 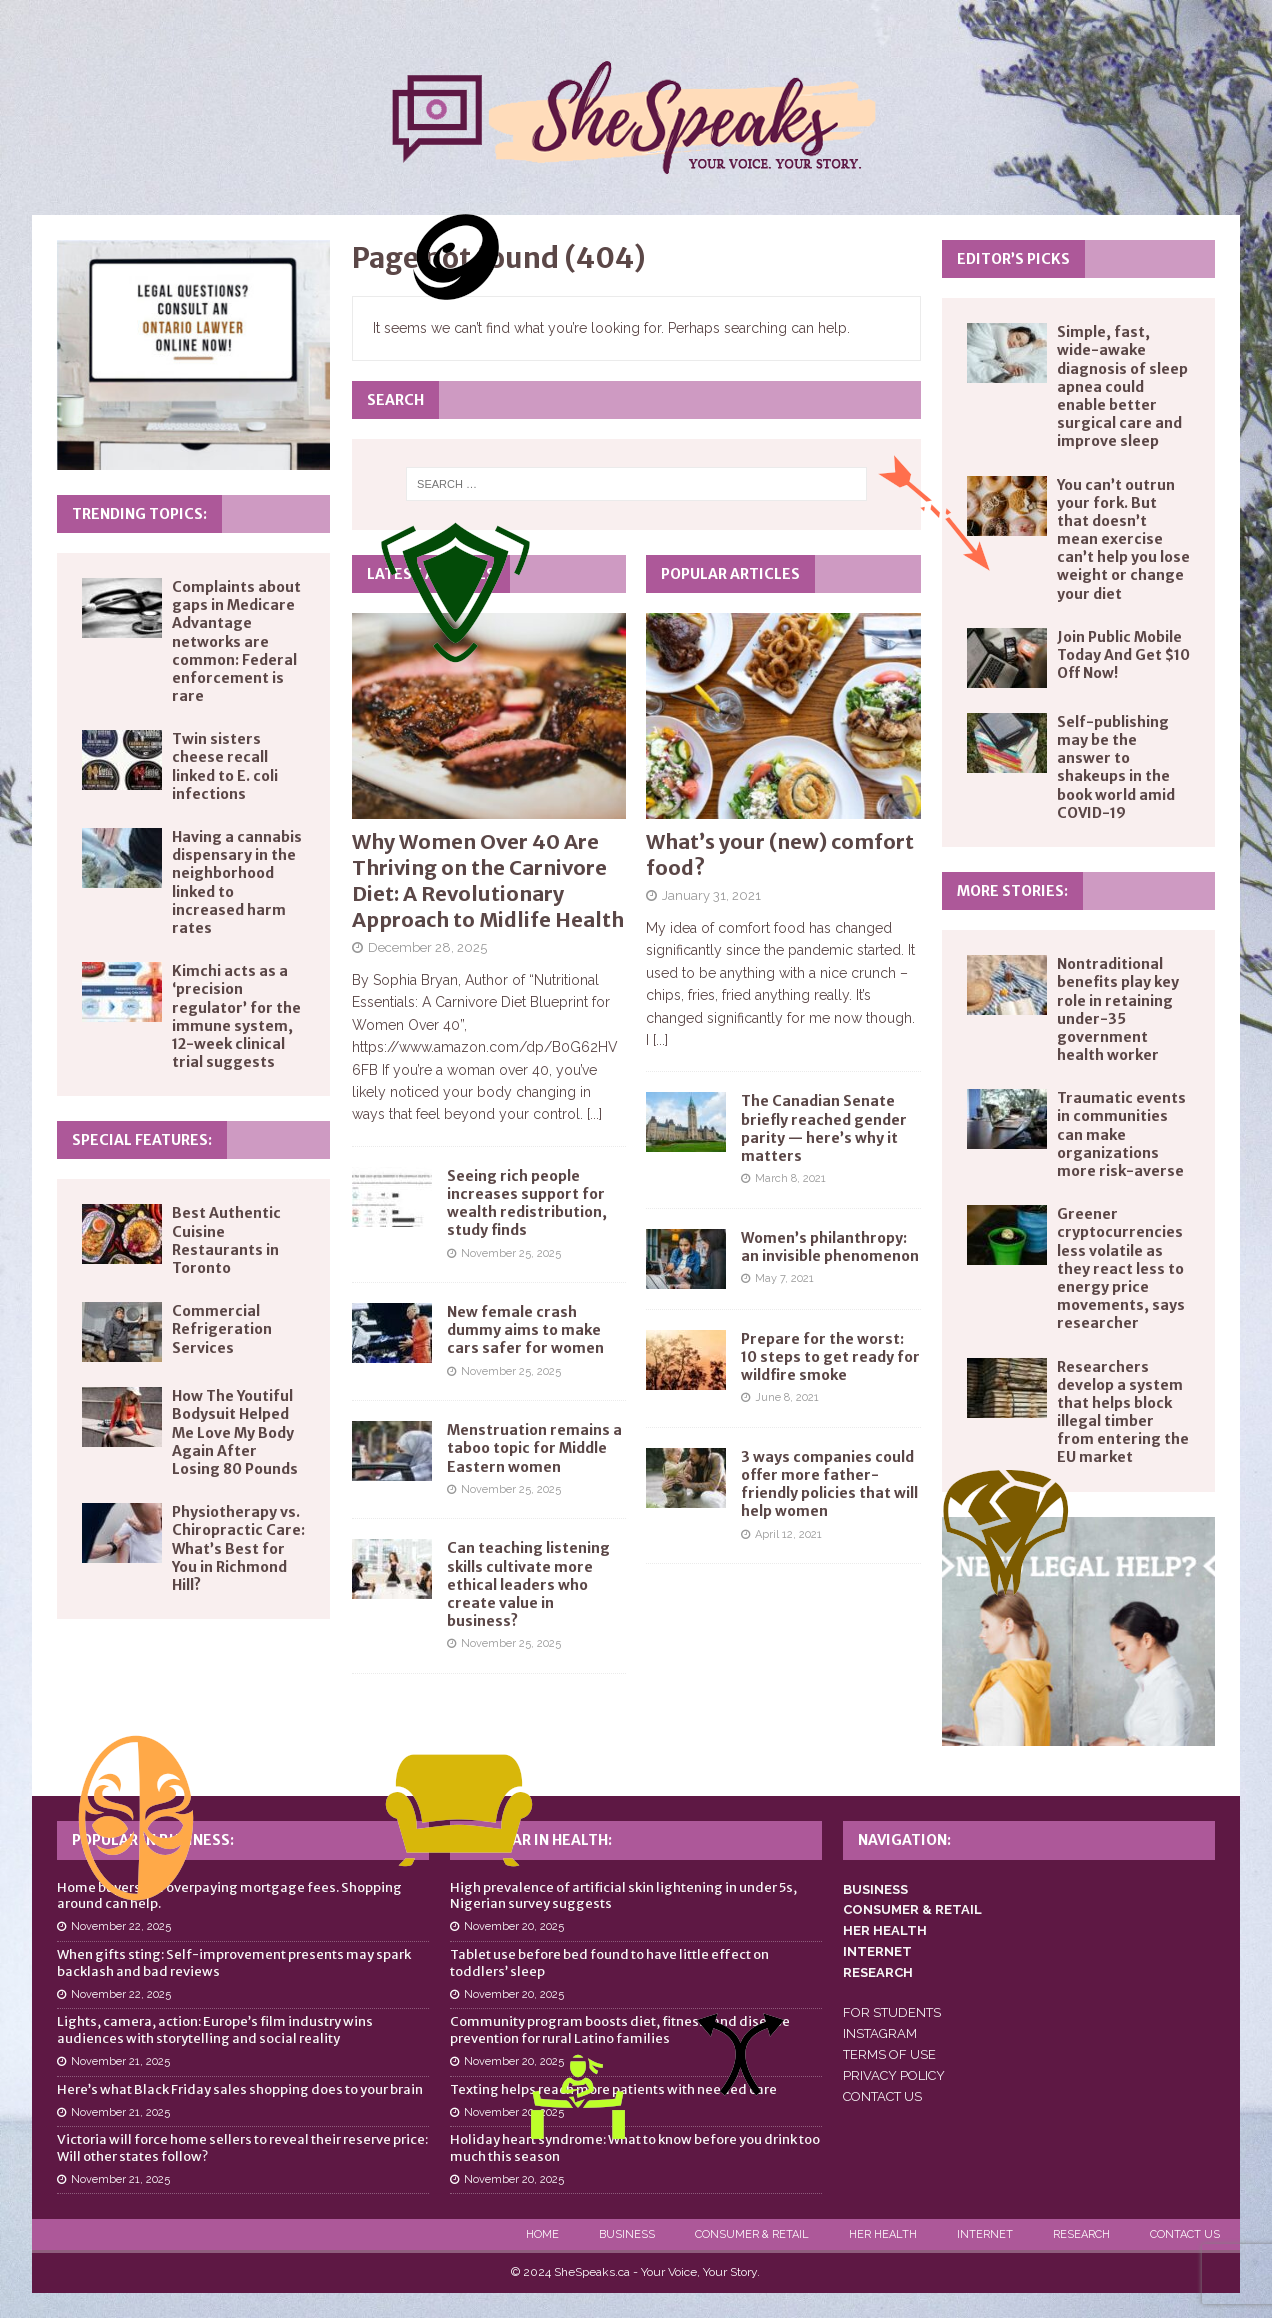 I want to click on select a mask or disguise item in gameplay, so click(x=136, y=1818).